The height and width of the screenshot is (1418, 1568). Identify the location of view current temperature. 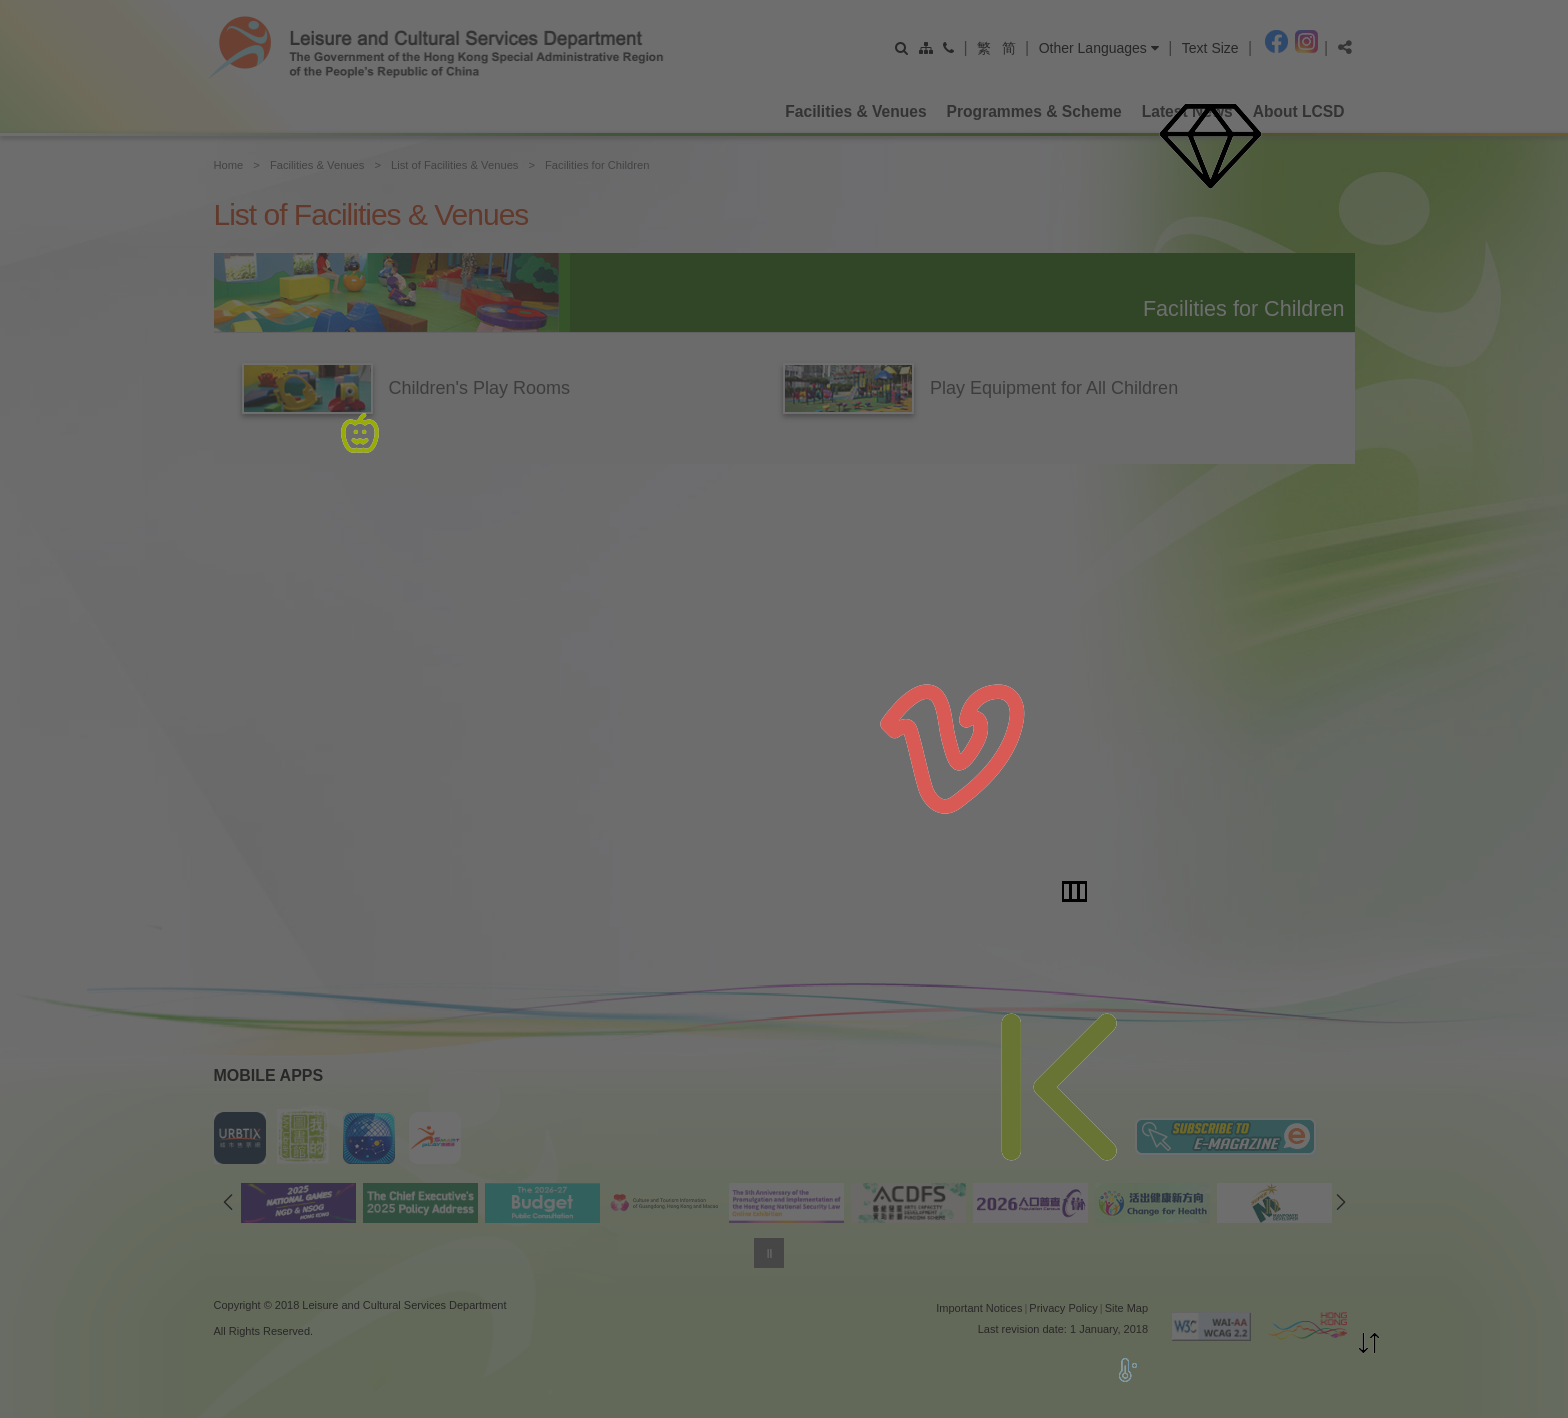
(1126, 1370).